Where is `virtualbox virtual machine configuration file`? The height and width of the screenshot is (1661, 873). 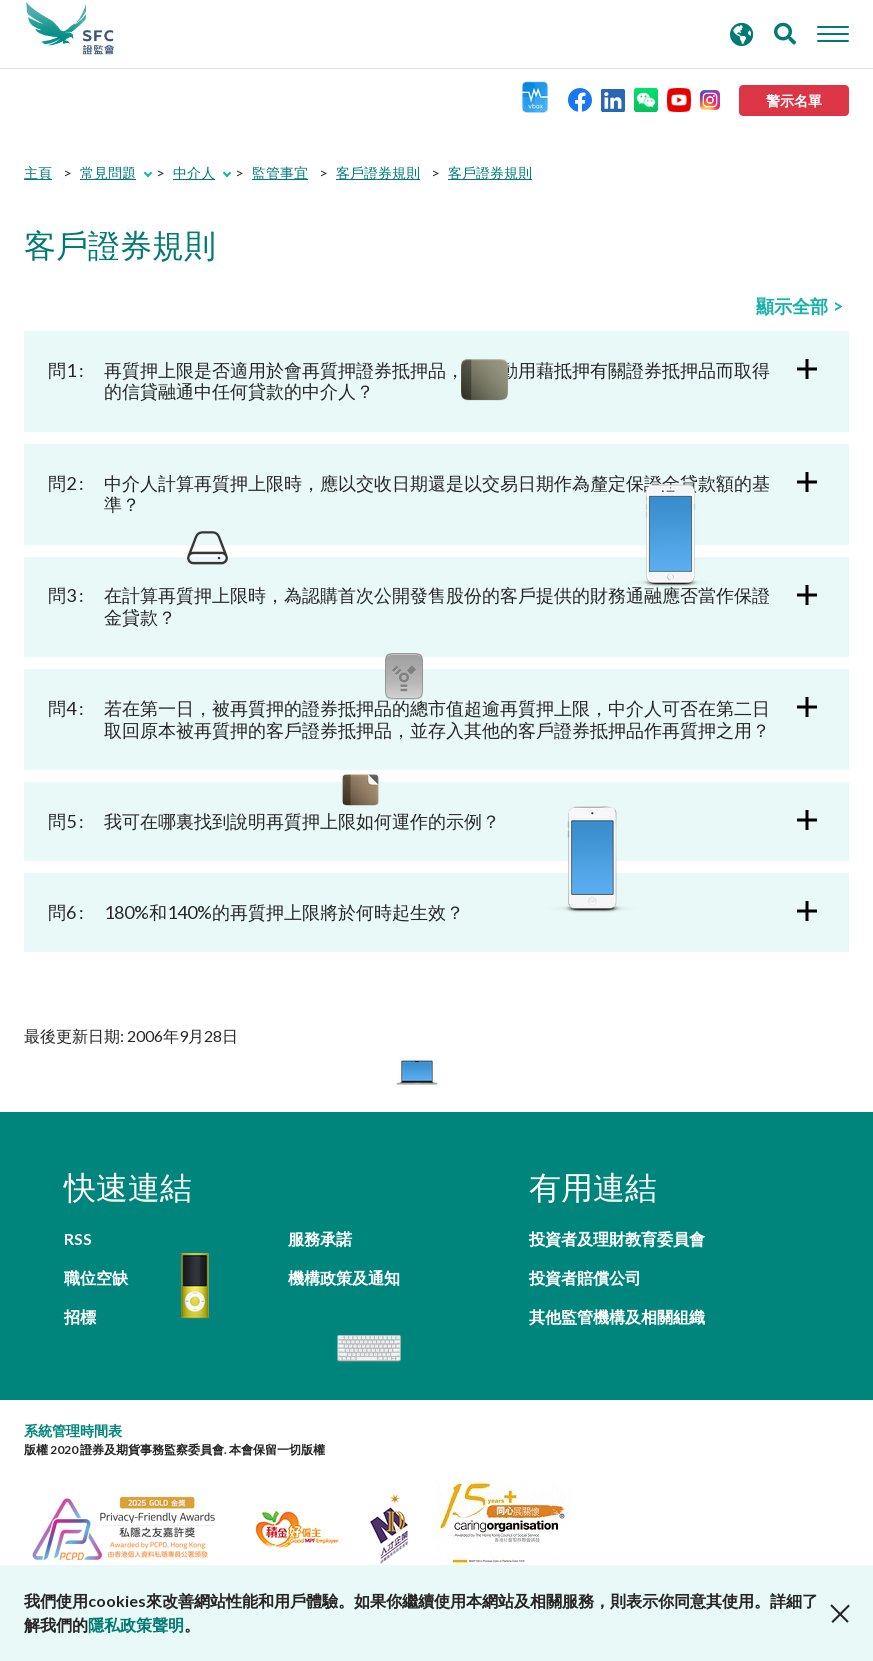
virtualbox virtual machine configuration file is located at coordinates (535, 97).